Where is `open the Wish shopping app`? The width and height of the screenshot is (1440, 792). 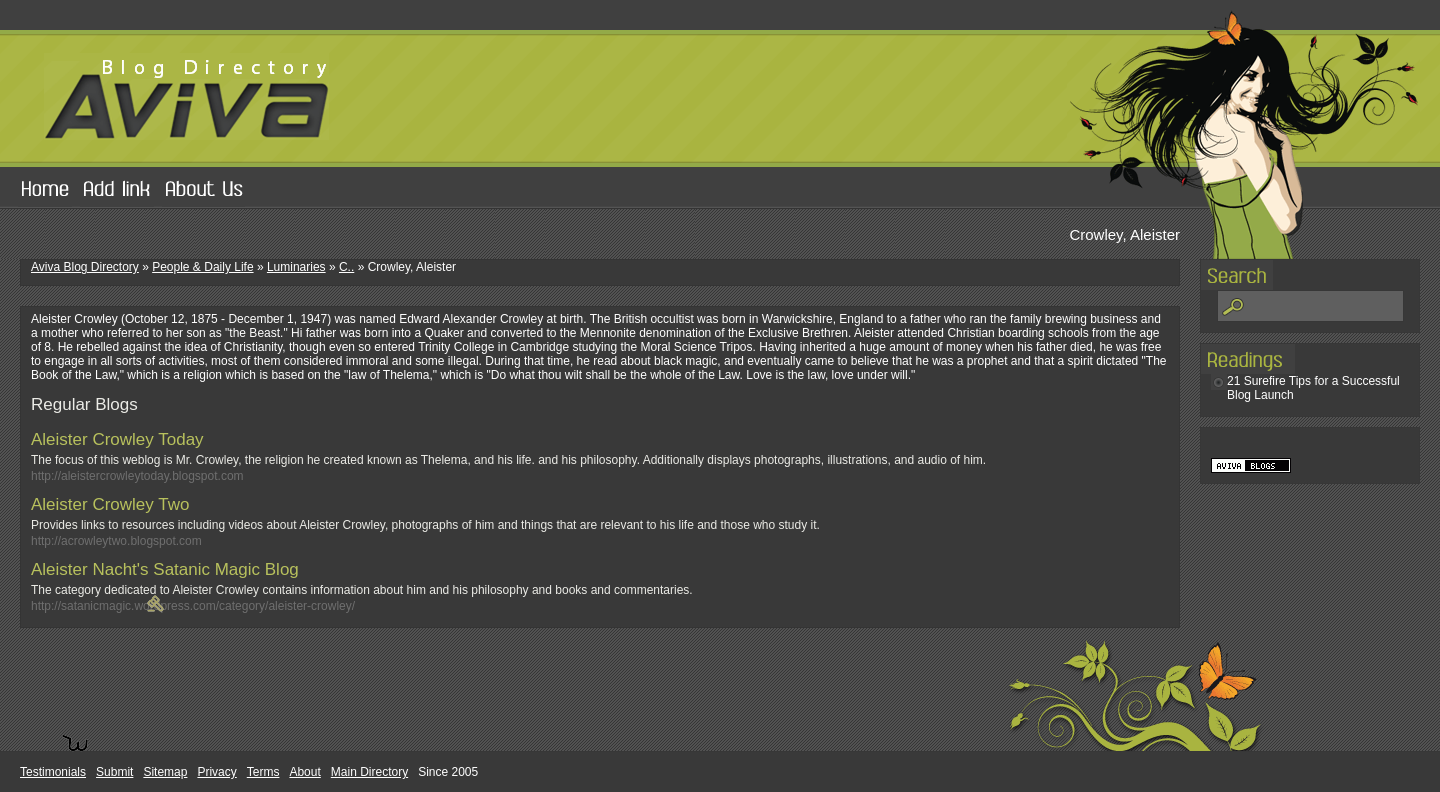
open the Wish shopping app is located at coordinates (75, 743).